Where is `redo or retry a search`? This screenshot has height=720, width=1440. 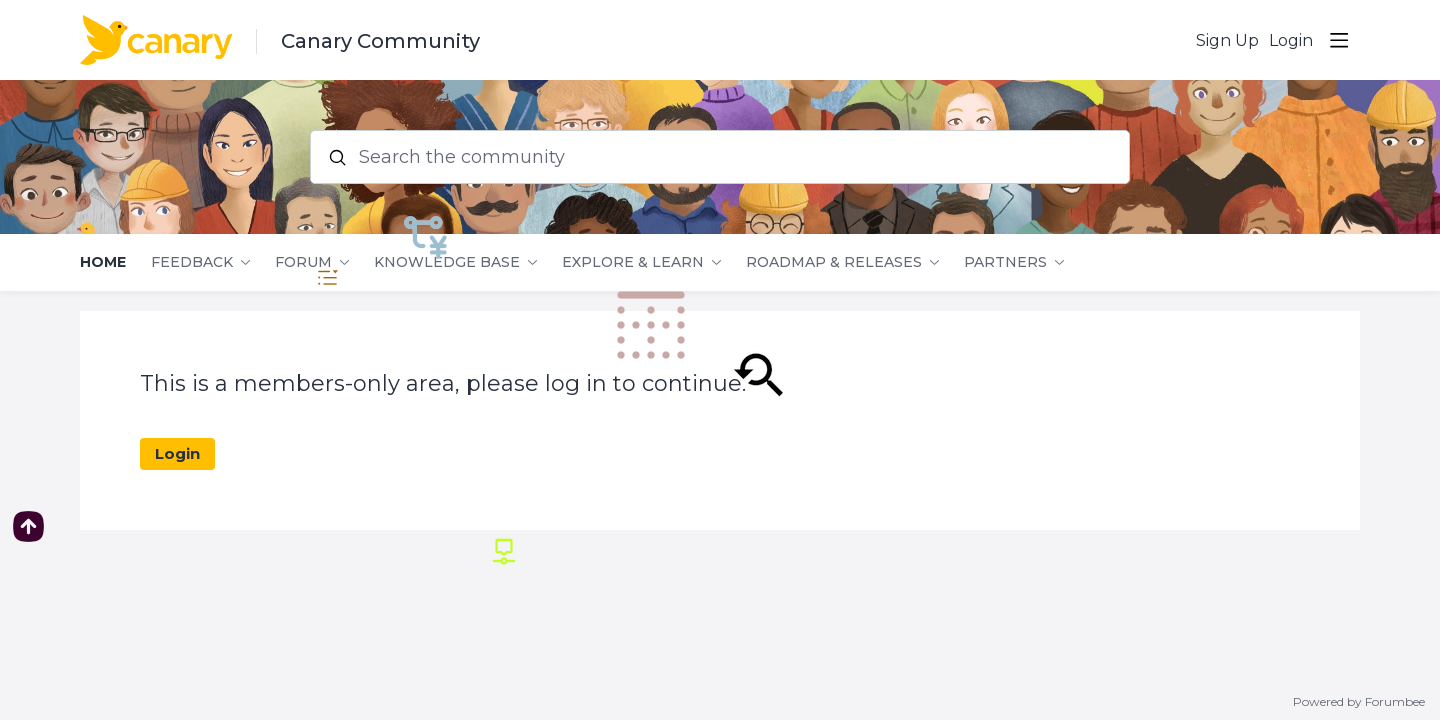 redo or retry a search is located at coordinates (758, 375).